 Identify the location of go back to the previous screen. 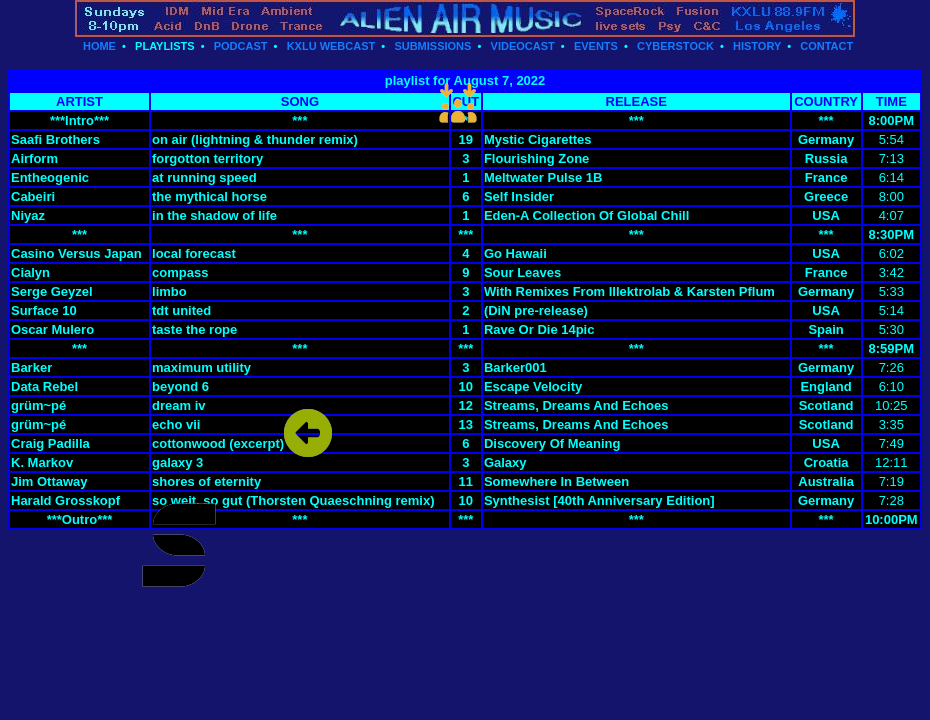
(308, 433).